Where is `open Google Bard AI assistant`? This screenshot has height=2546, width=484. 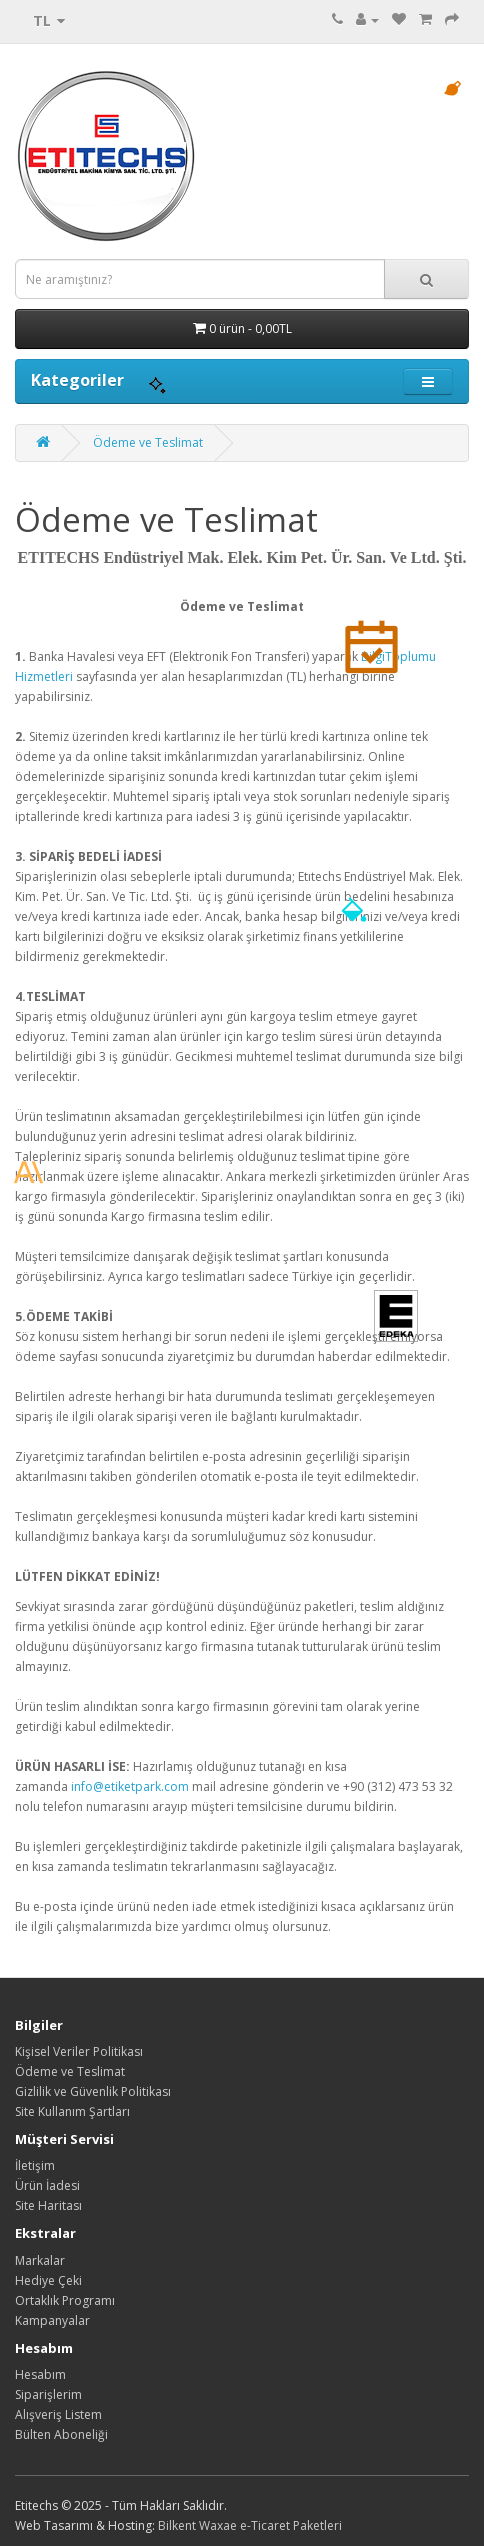 open Google Bard AI assistant is located at coordinates (157, 385).